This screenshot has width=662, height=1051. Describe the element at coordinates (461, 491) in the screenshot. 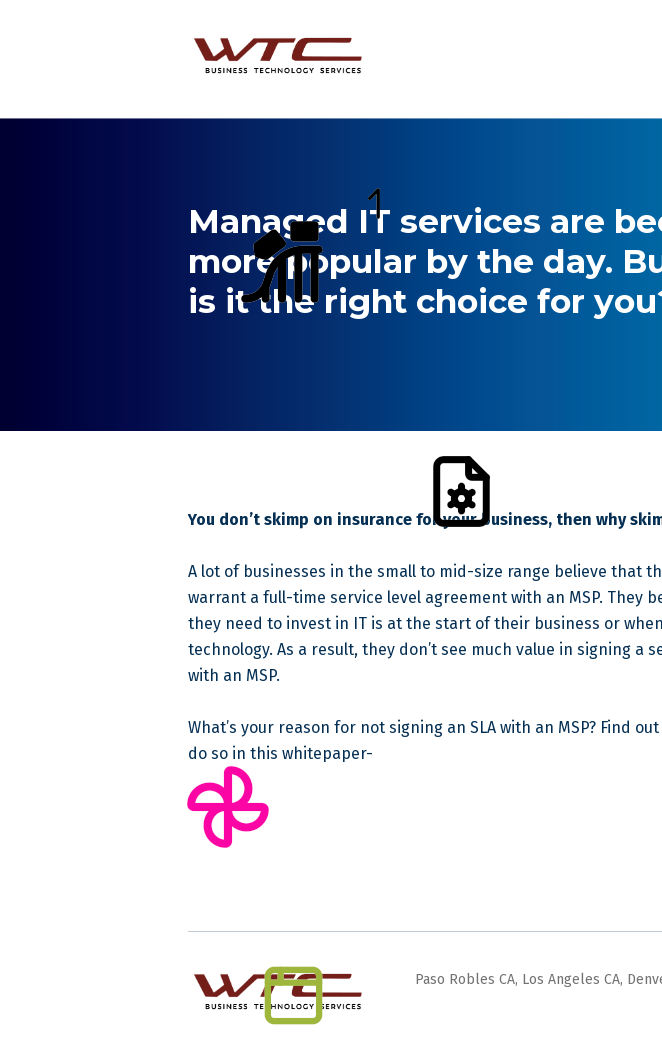

I see `access file settings or preferences` at that location.